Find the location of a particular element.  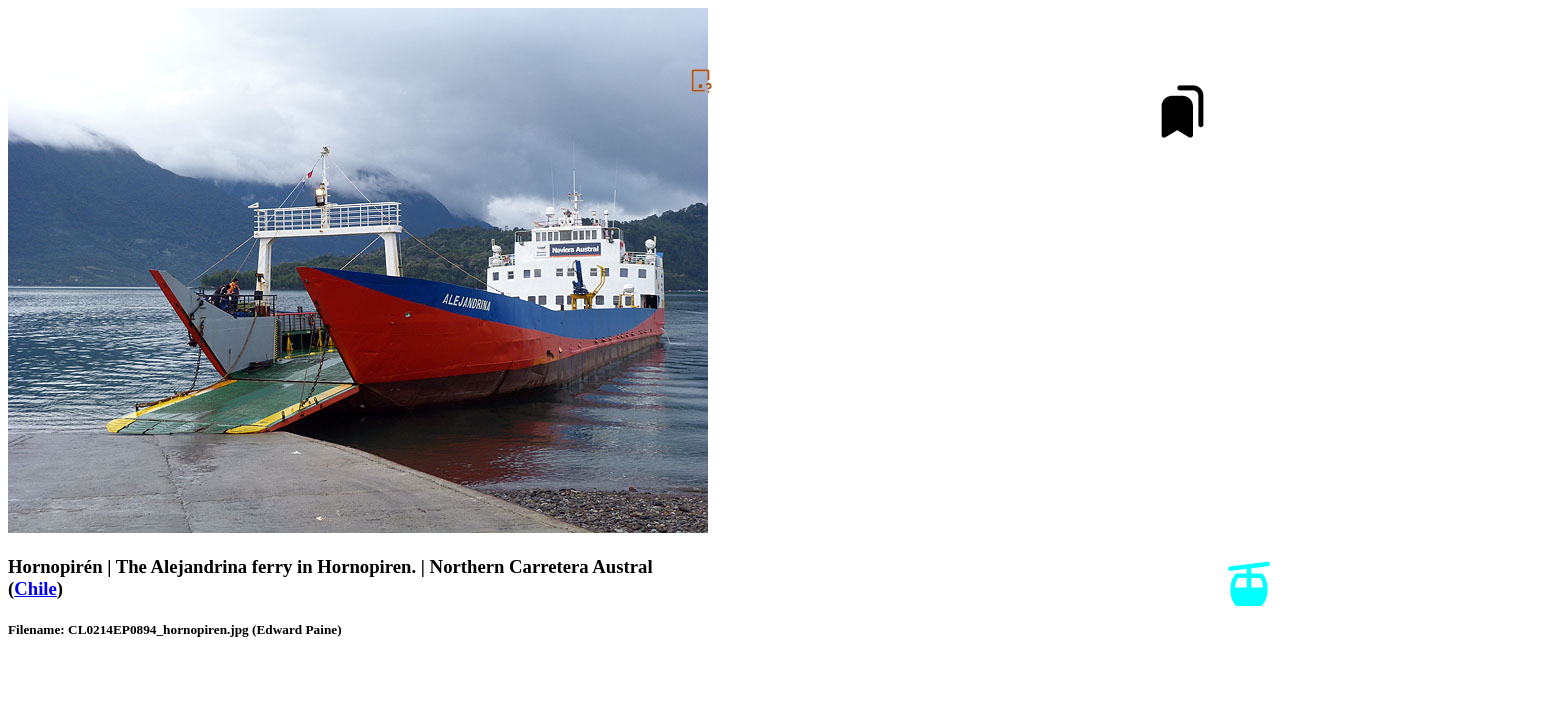

access ski lift or cable car information is located at coordinates (1249, 585).